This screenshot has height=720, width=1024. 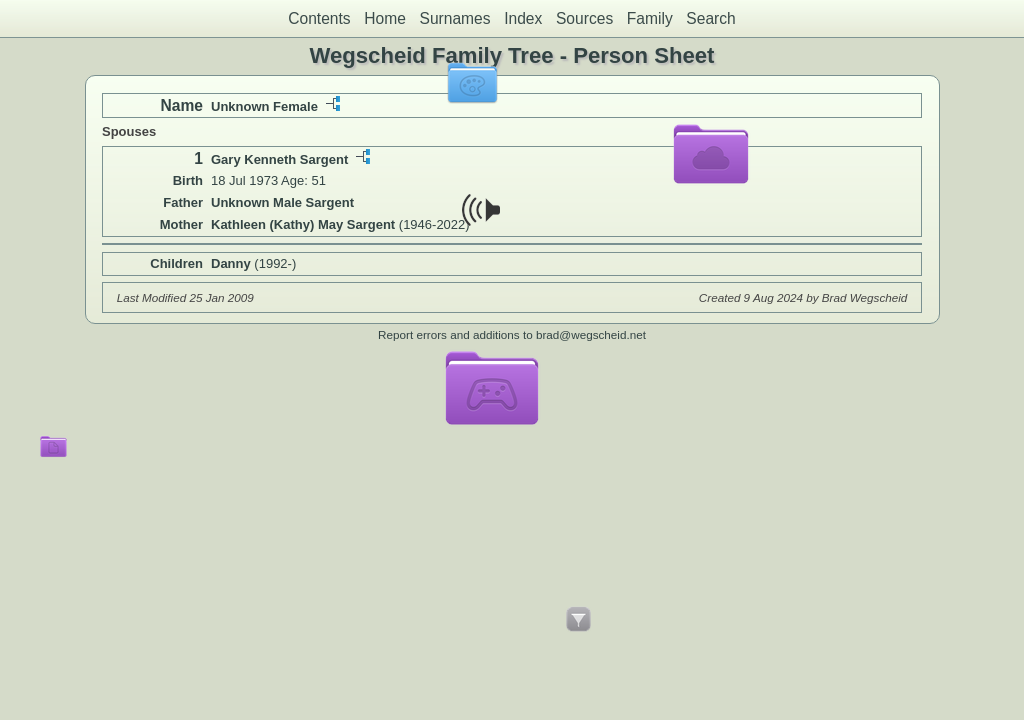 What do you see at coordinates (53, 446) in the screenshot?
I see `open your documents folder` at bounding box center [53, 446].